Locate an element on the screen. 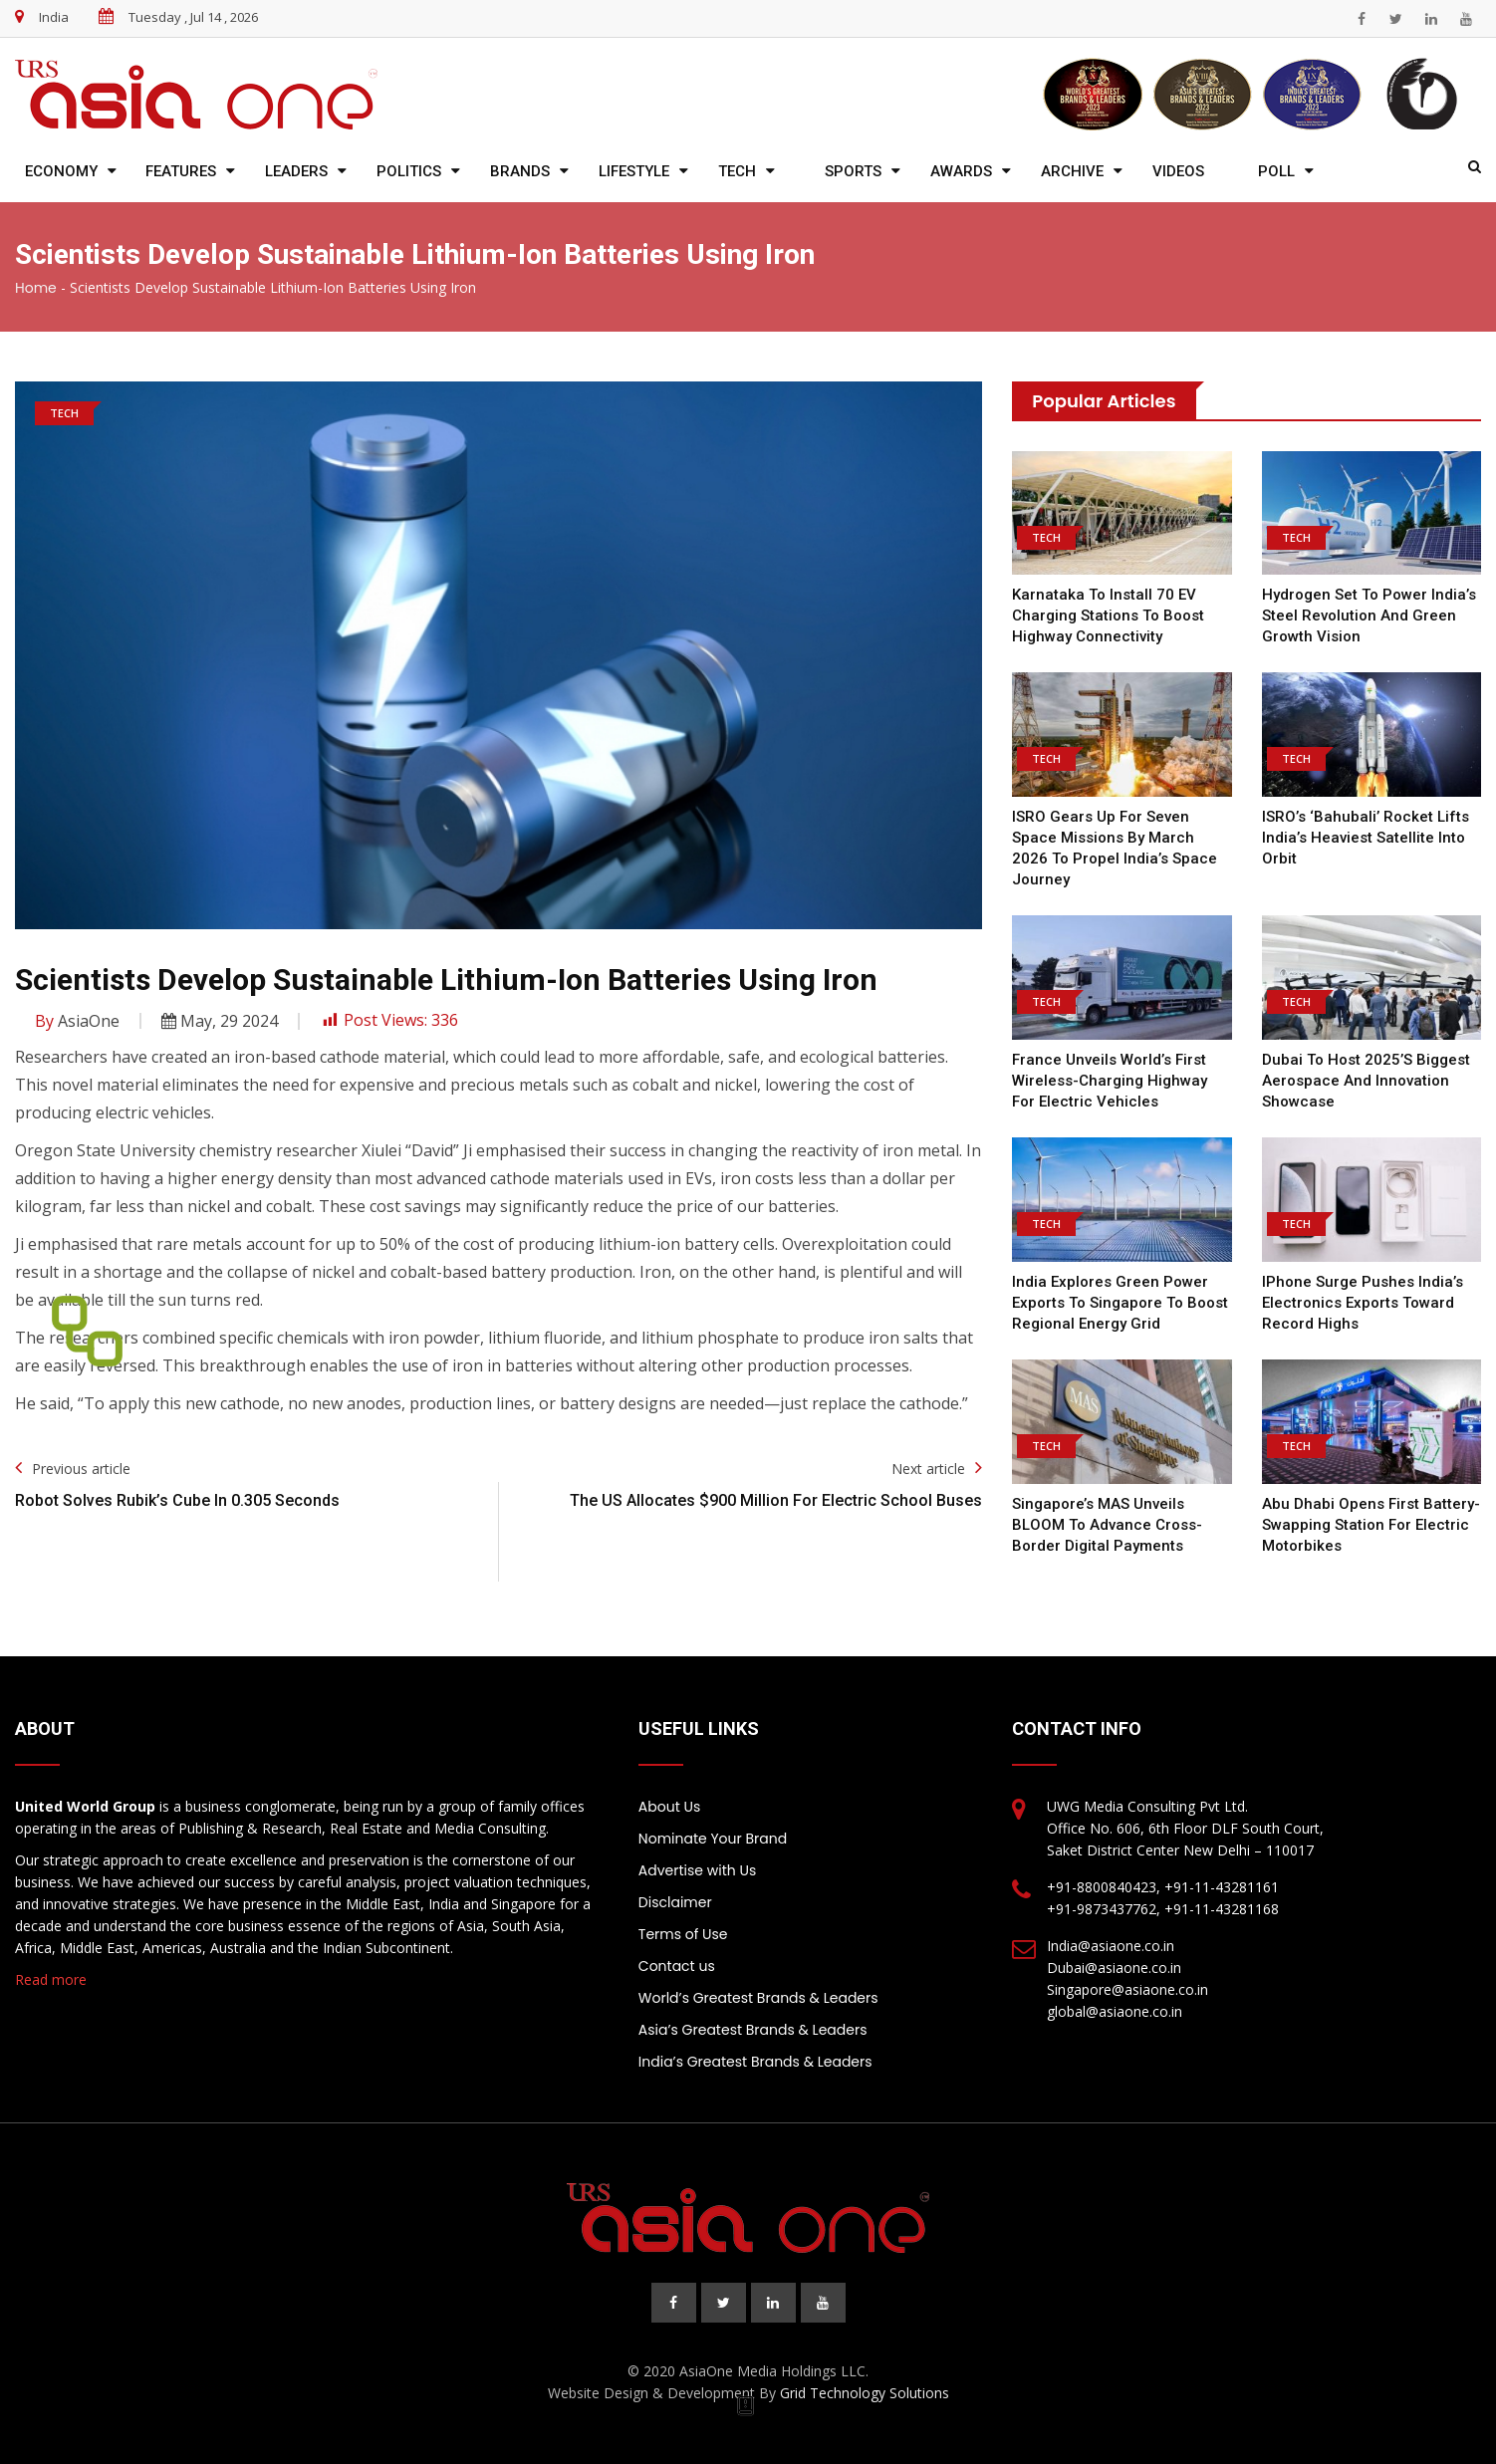 The width and height of the screenshot is (1496, 2464). indicates an alert or notification related to a book or reading item is located at coordinates (745, 2405).